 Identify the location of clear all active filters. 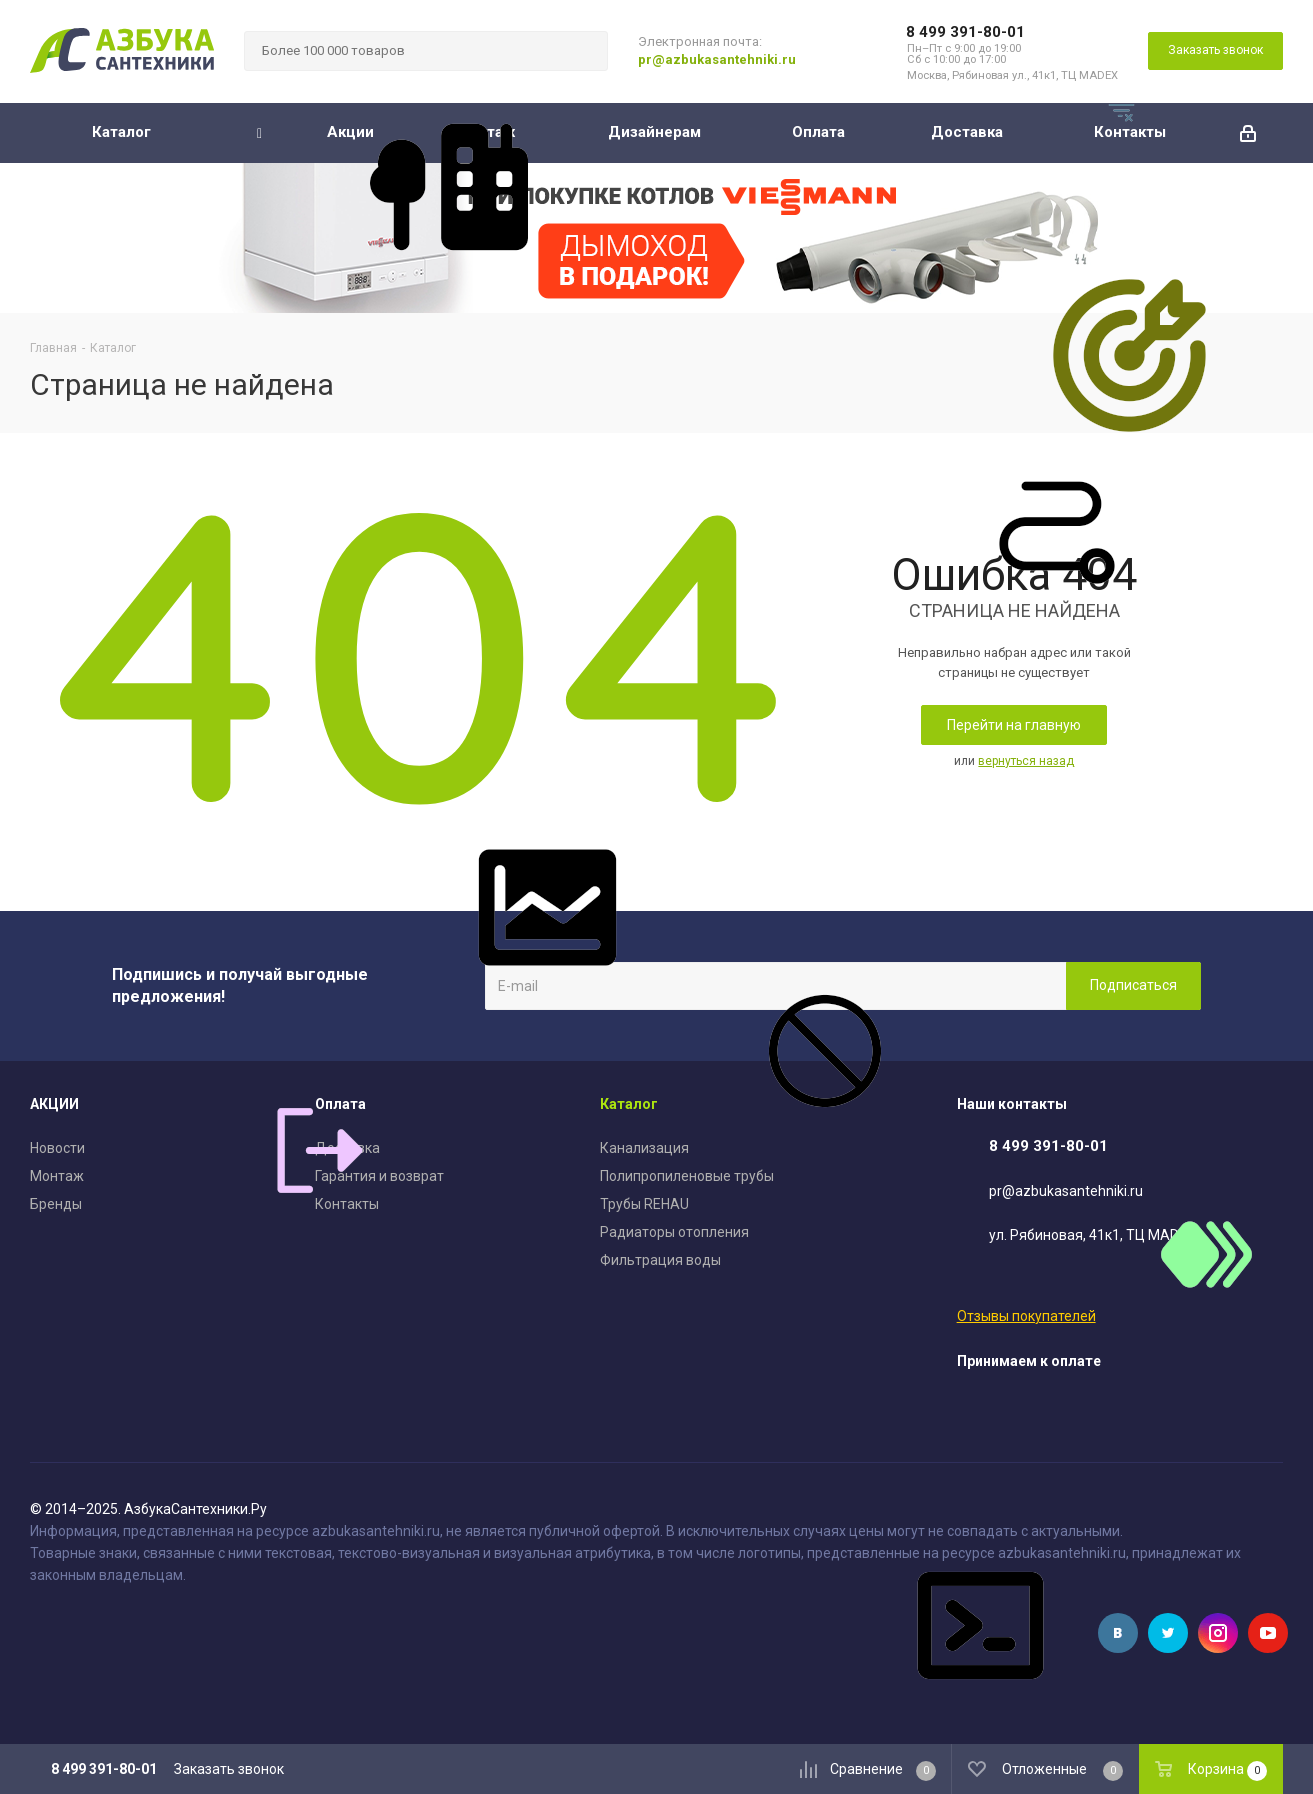
(1121, 109).